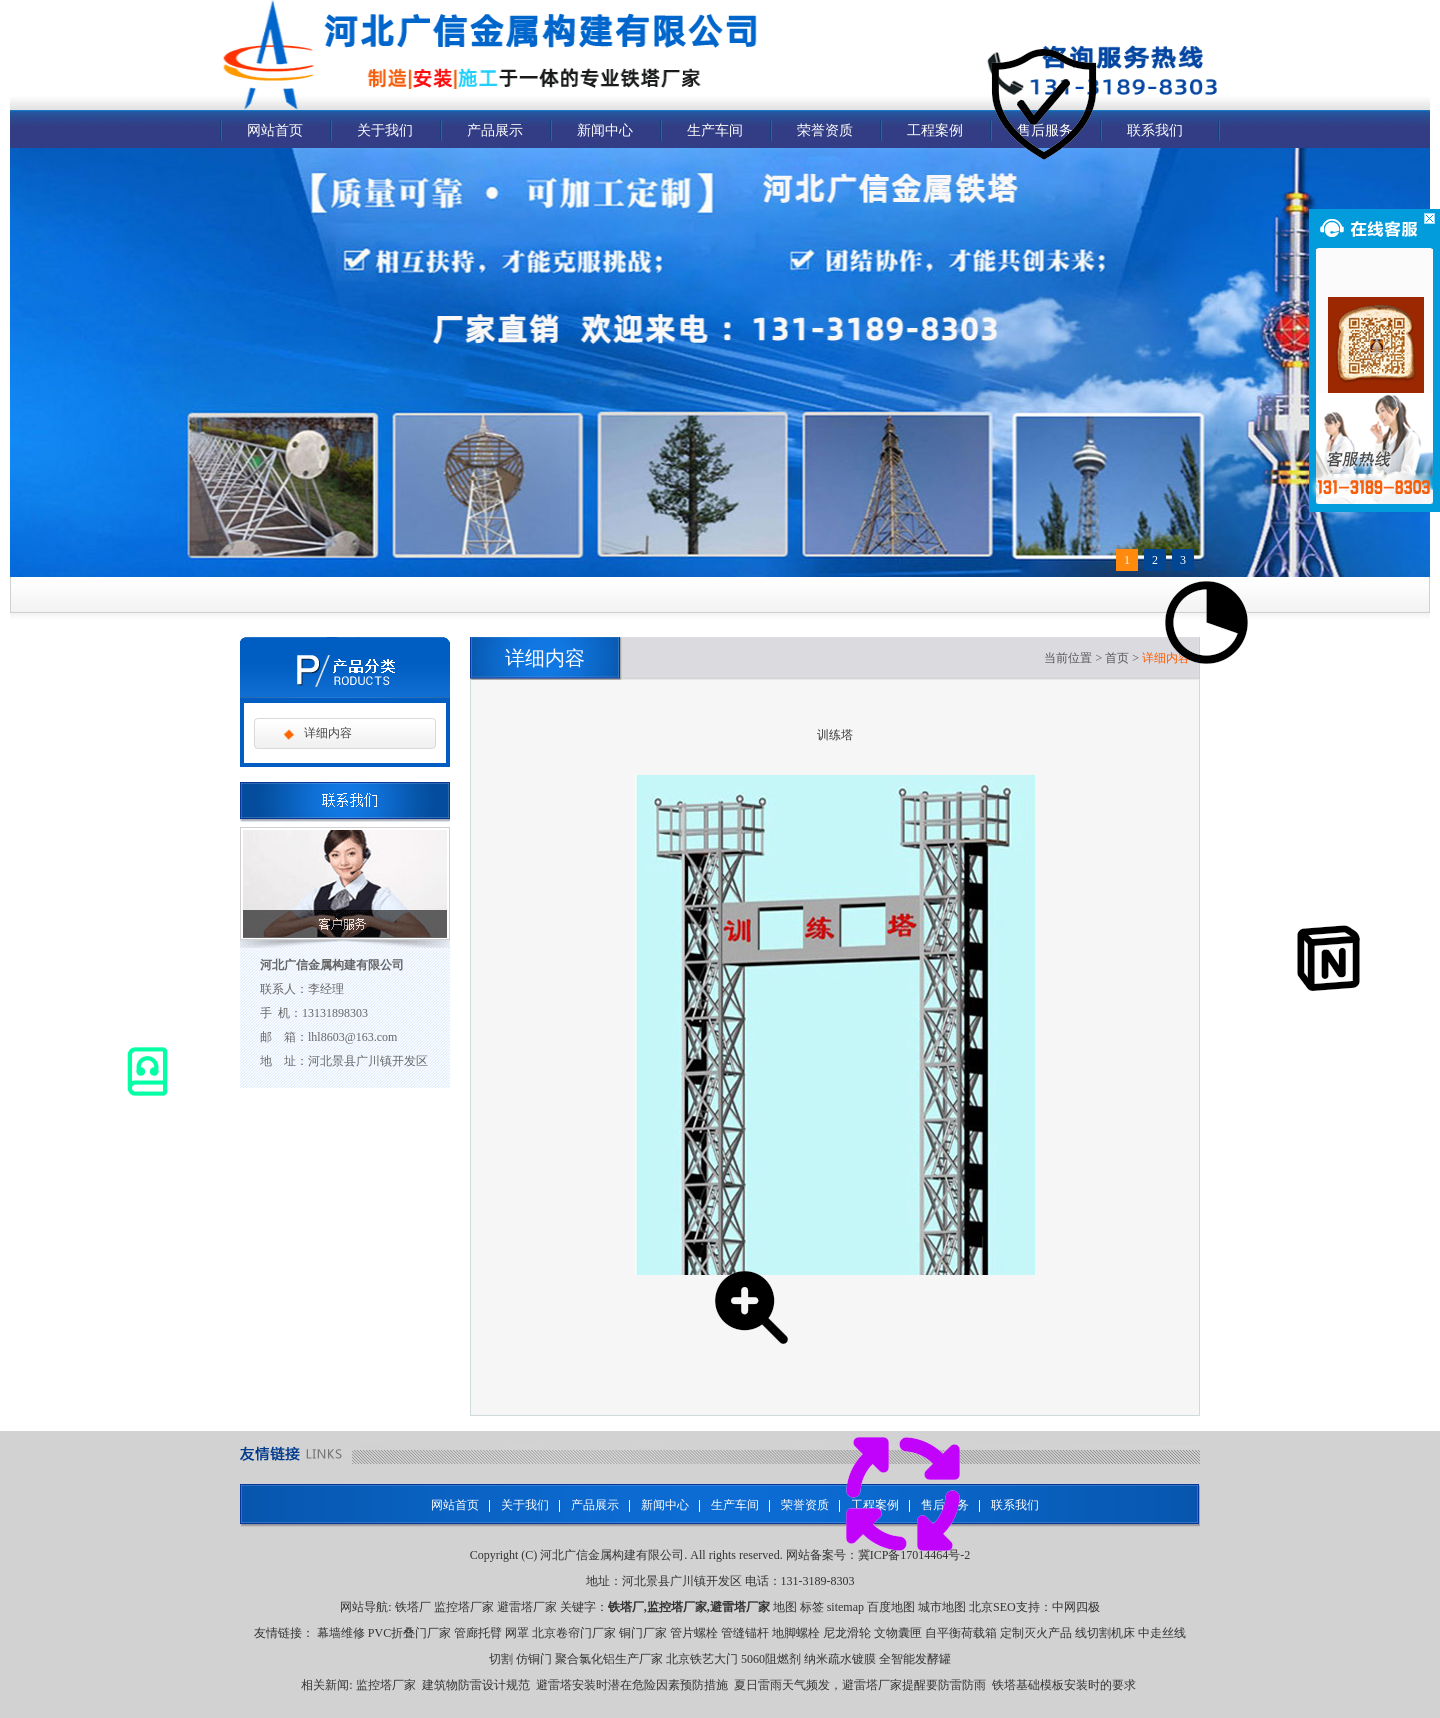 This screenshot has width=1440, height=1718. I want to click on open Notion app, so click(1328, 956).